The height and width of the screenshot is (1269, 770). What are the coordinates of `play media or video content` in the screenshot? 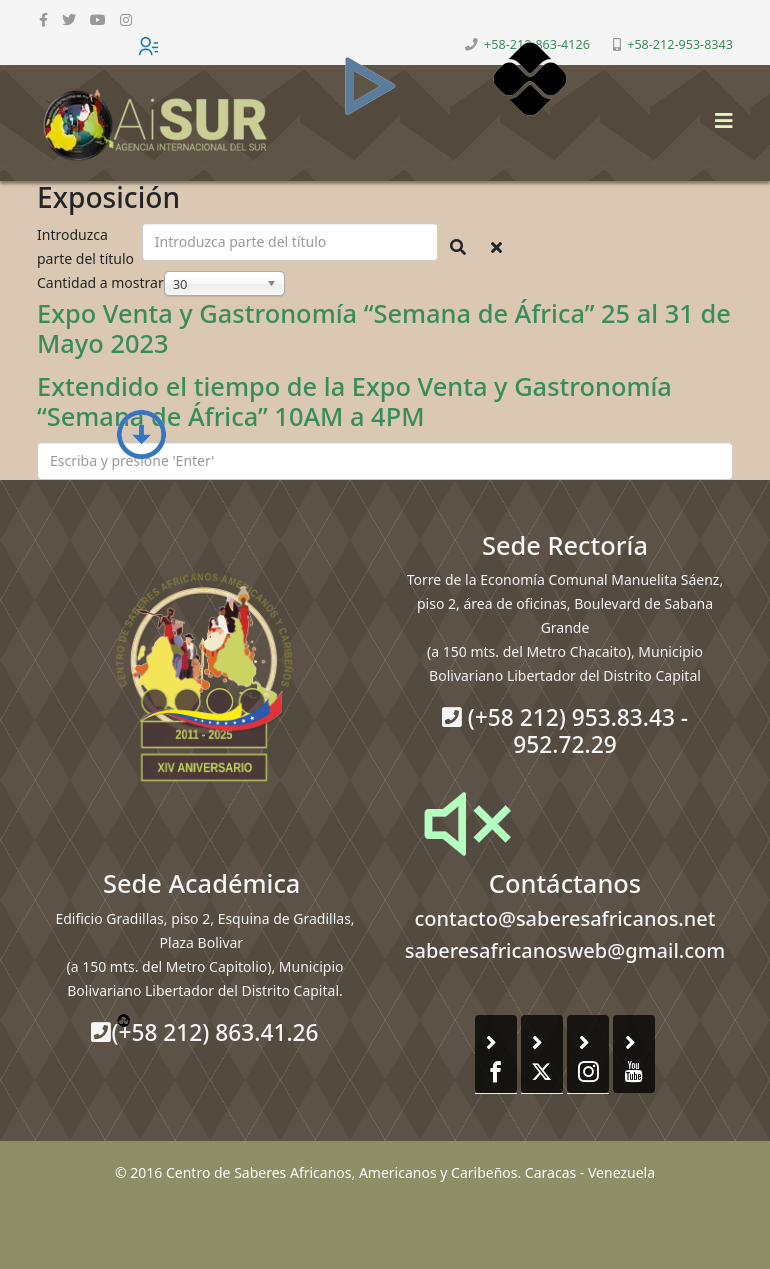 It's located at (367, 86).